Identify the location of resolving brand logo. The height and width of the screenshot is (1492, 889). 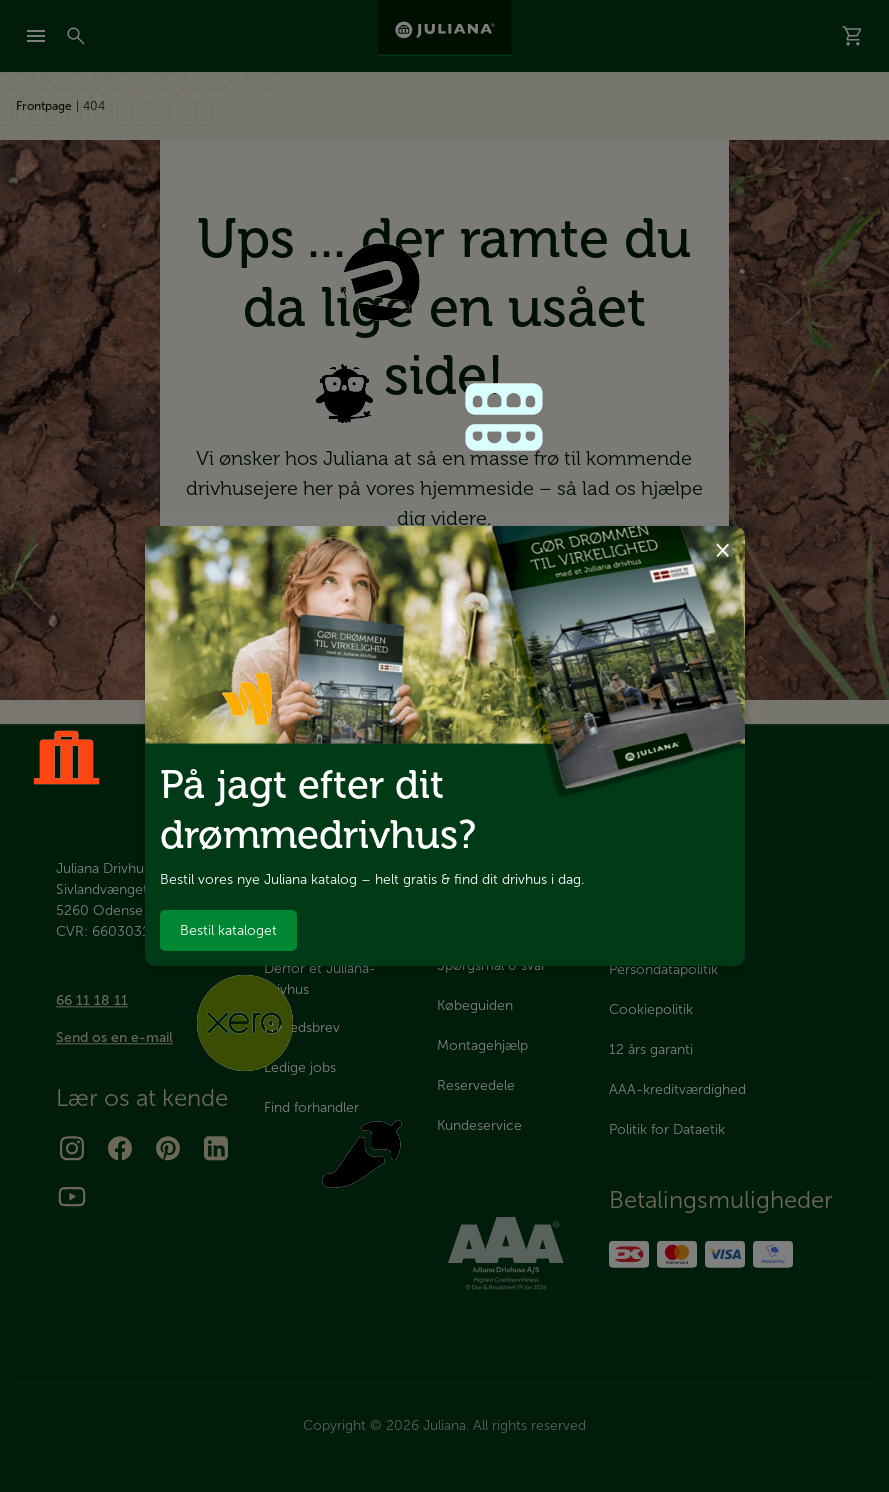
(381, 282).